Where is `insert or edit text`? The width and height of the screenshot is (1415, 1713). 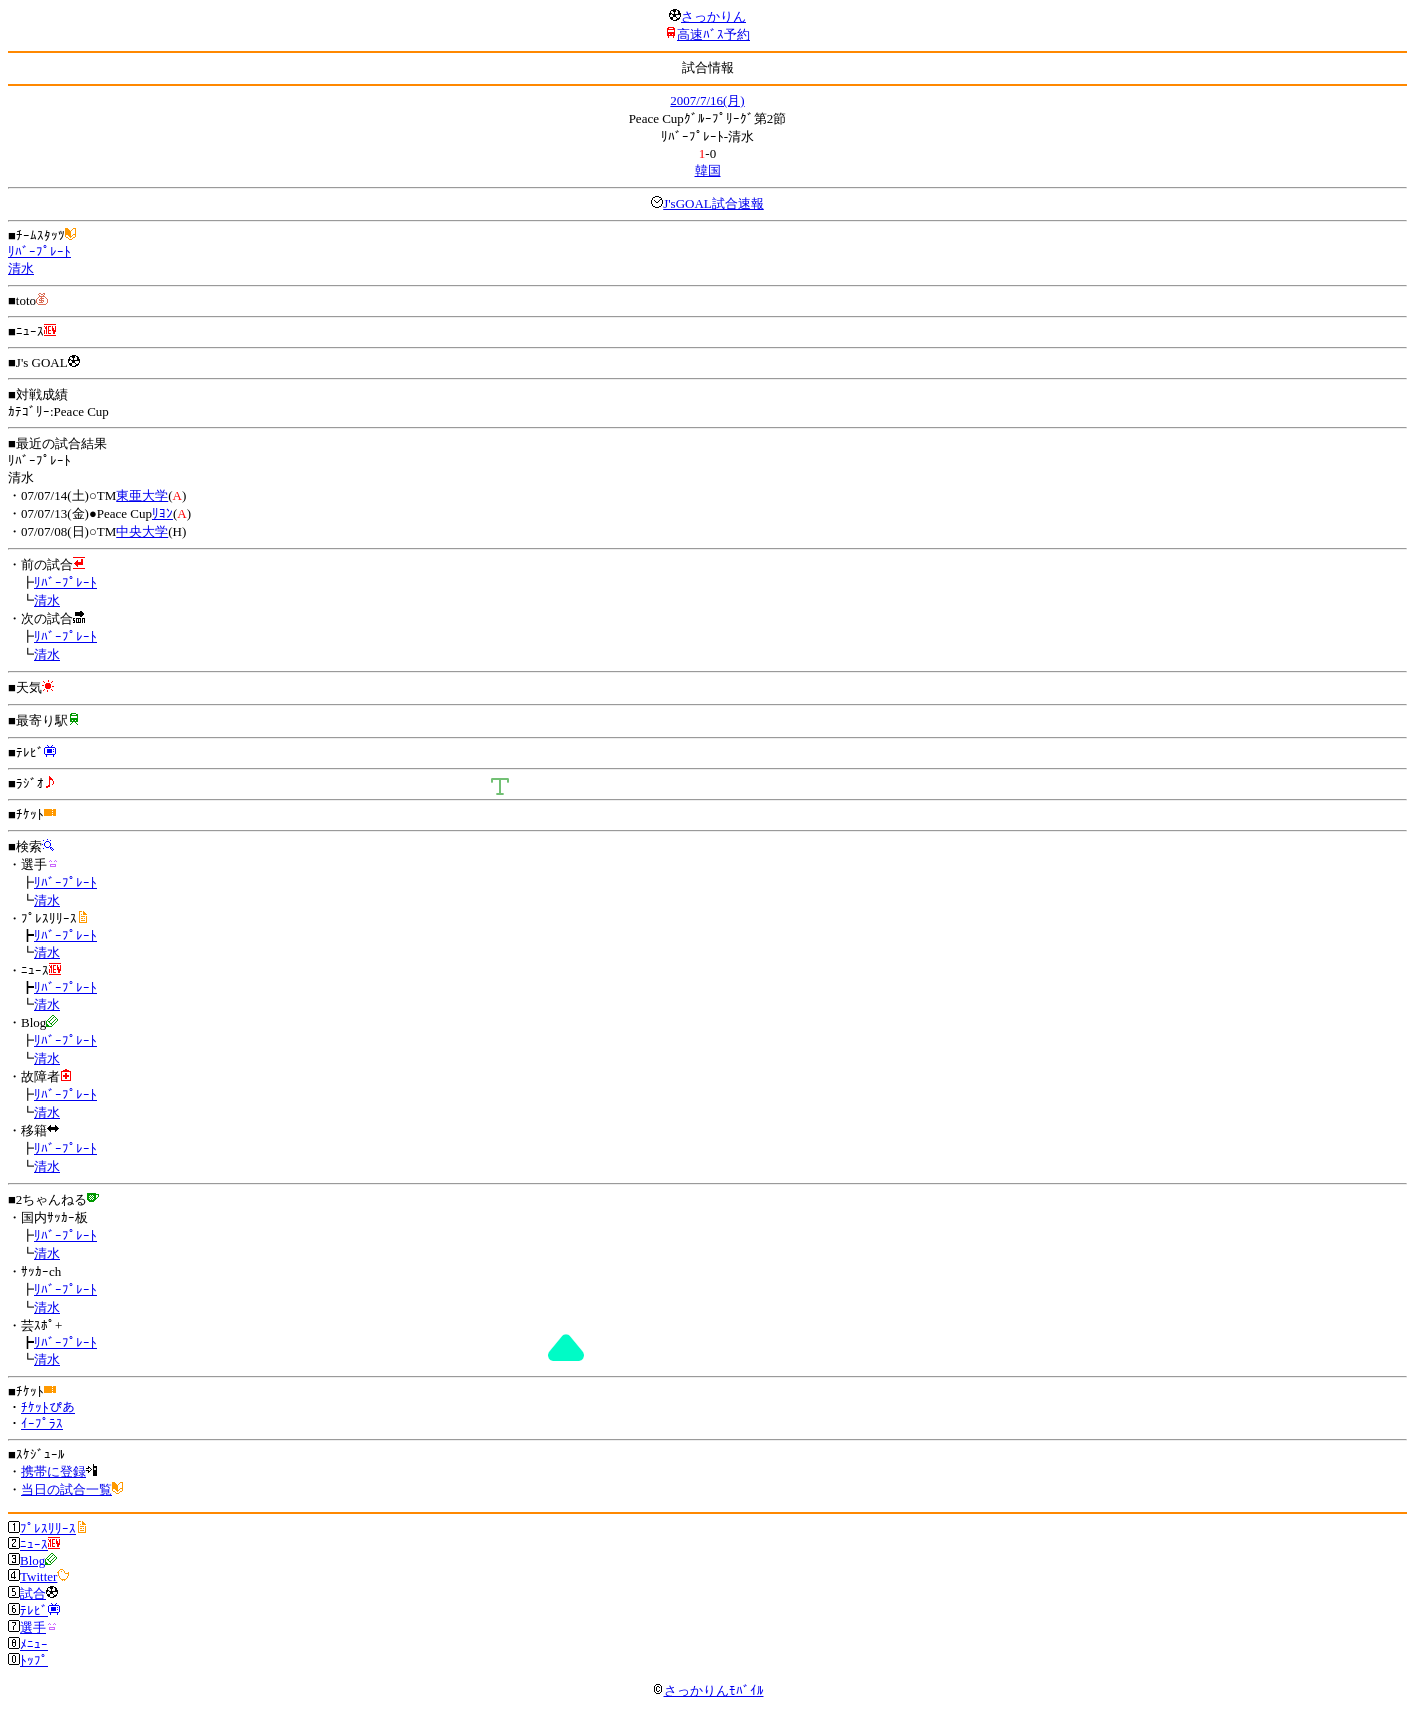 insert or edit text is located at coordinates (500, 786).